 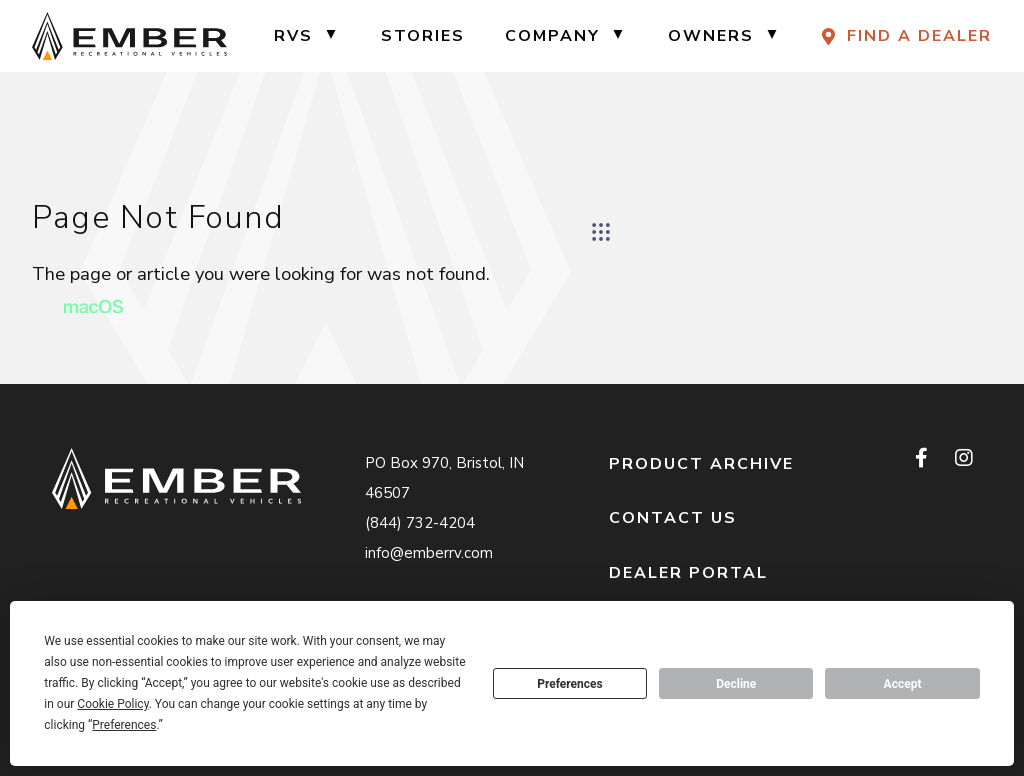 I want to click on indicates macOS operating system compatibility, so click(x=93, y=306).